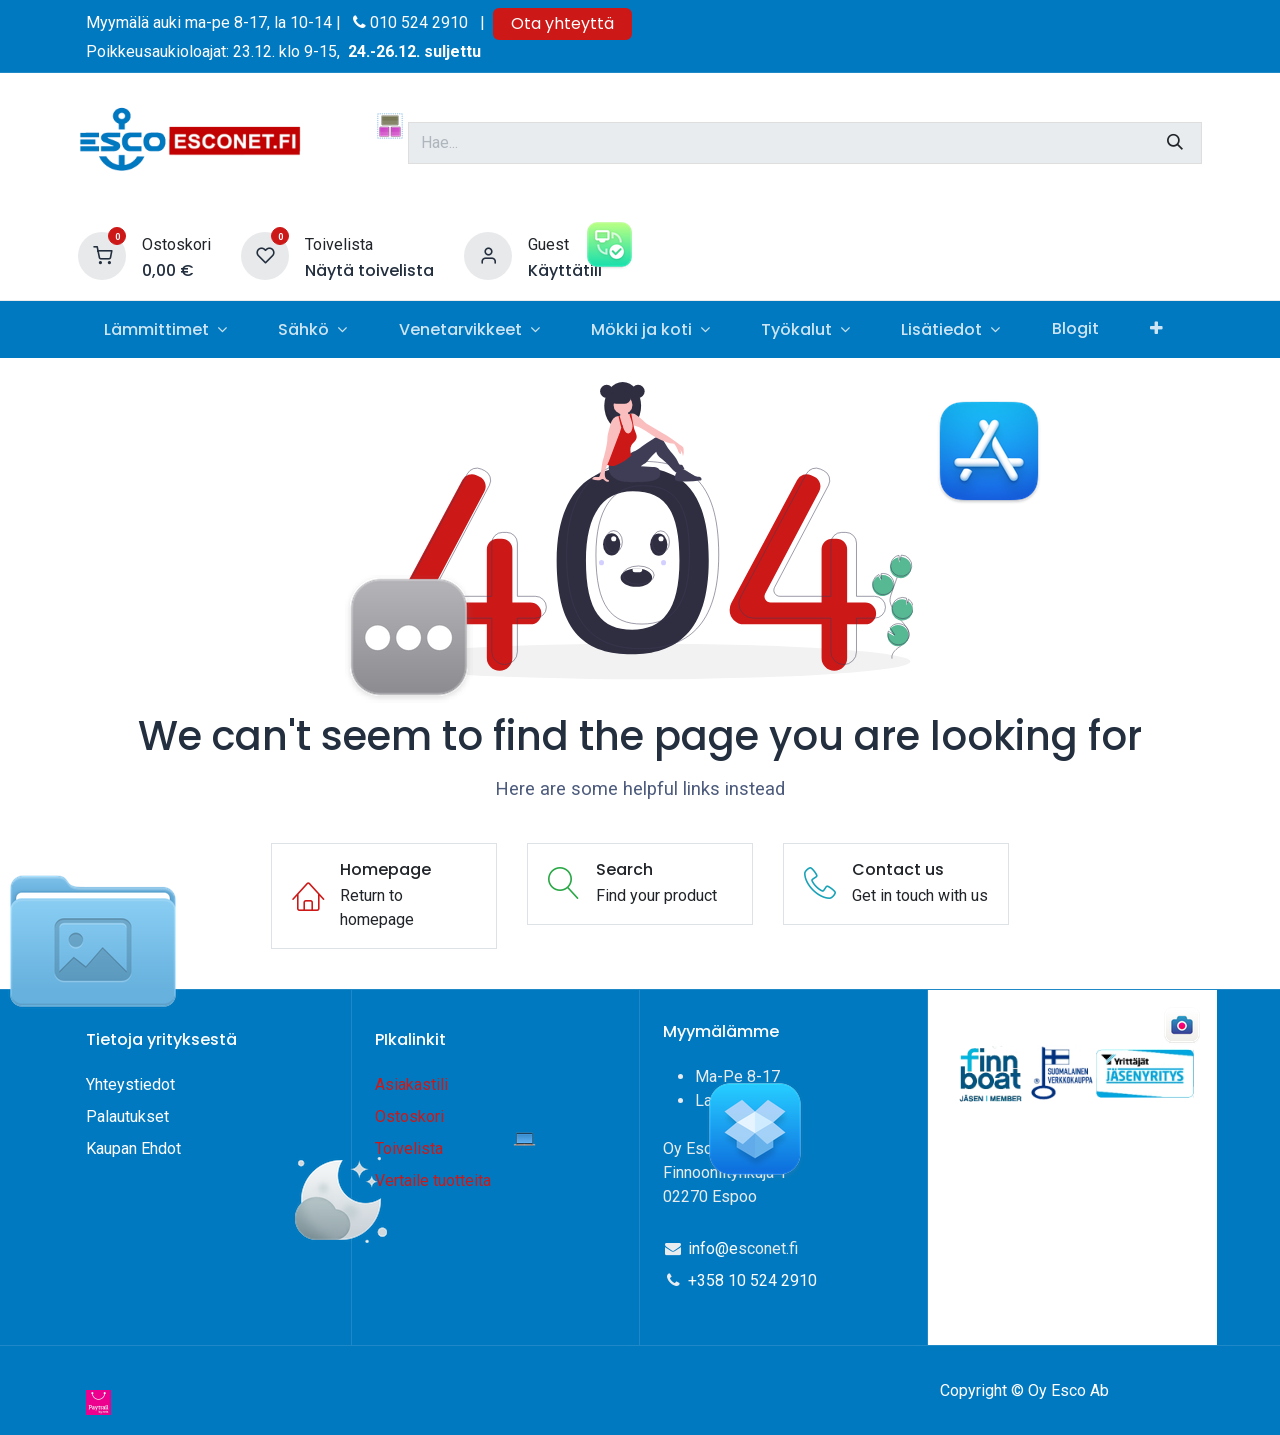 This screenshot has width=1280, height=1435. Describe the element at coordinates (390, 126) in the screenshot. I see `select all items in the current view` at that location.